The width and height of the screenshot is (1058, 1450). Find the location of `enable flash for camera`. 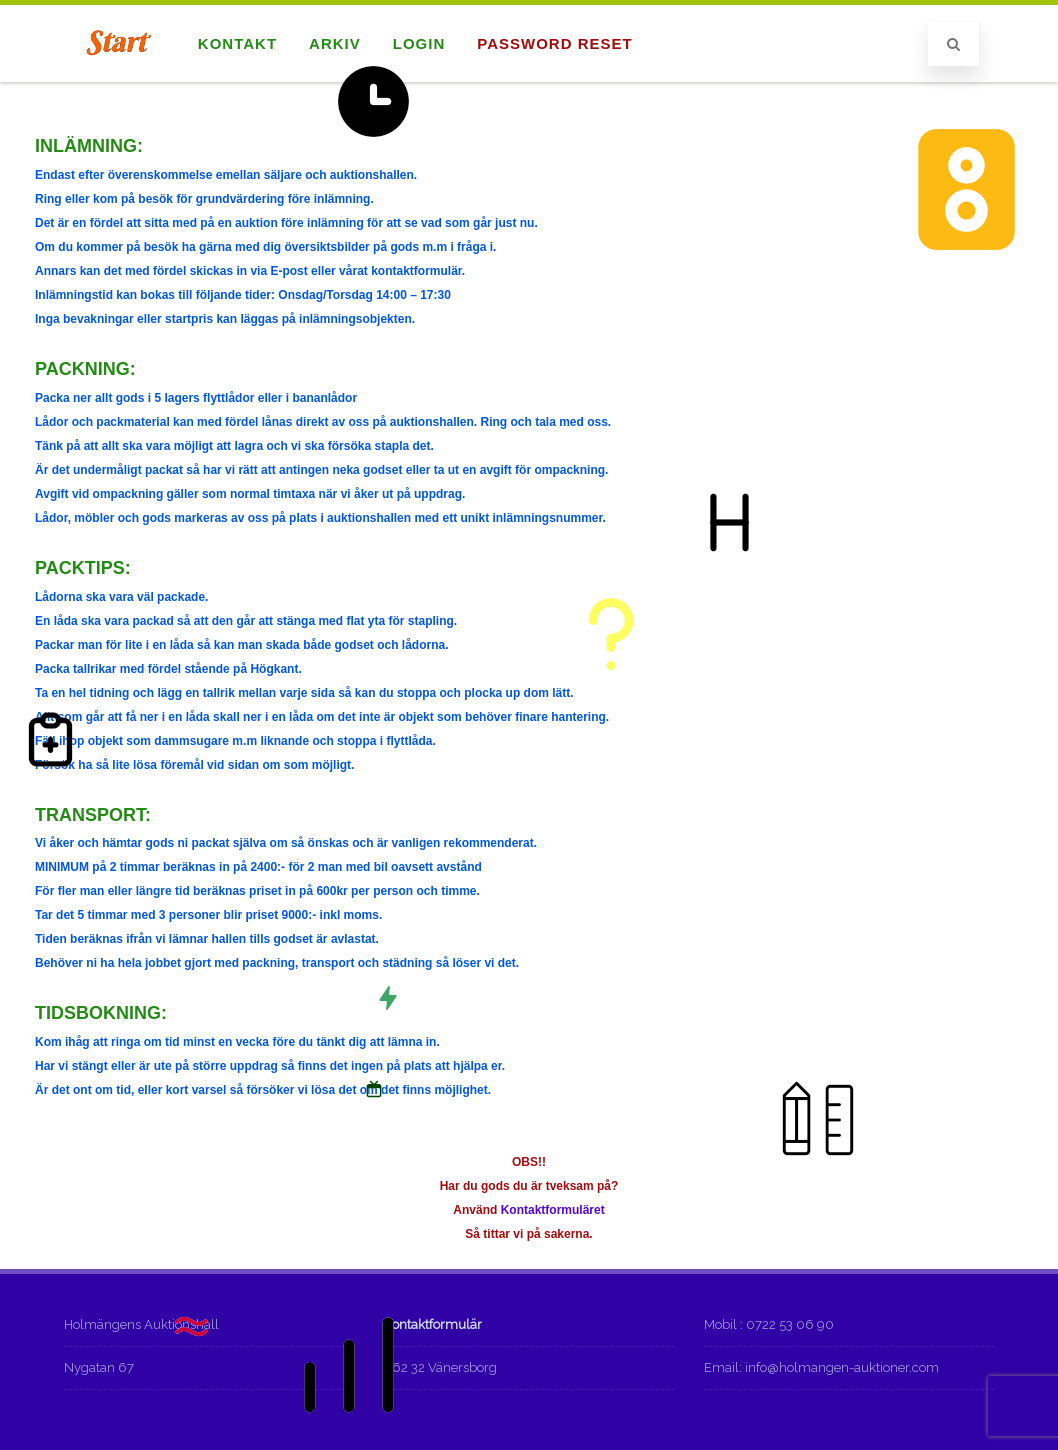

enable flash for camera is located at coordinates (388, 998).